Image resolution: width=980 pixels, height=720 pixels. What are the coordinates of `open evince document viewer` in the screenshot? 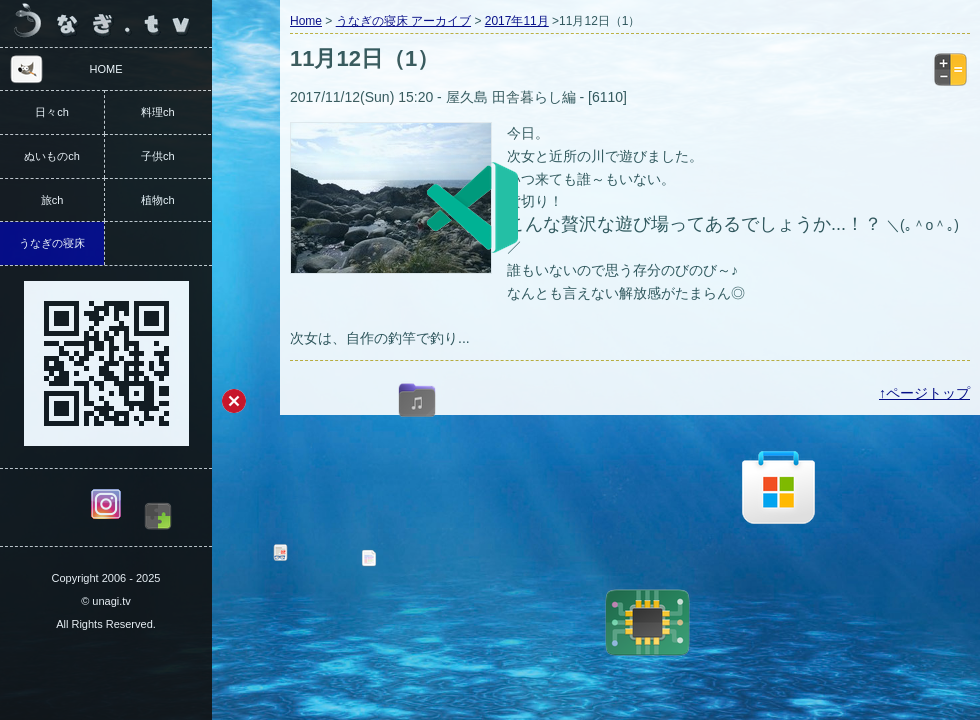 It's located at (280, 552).